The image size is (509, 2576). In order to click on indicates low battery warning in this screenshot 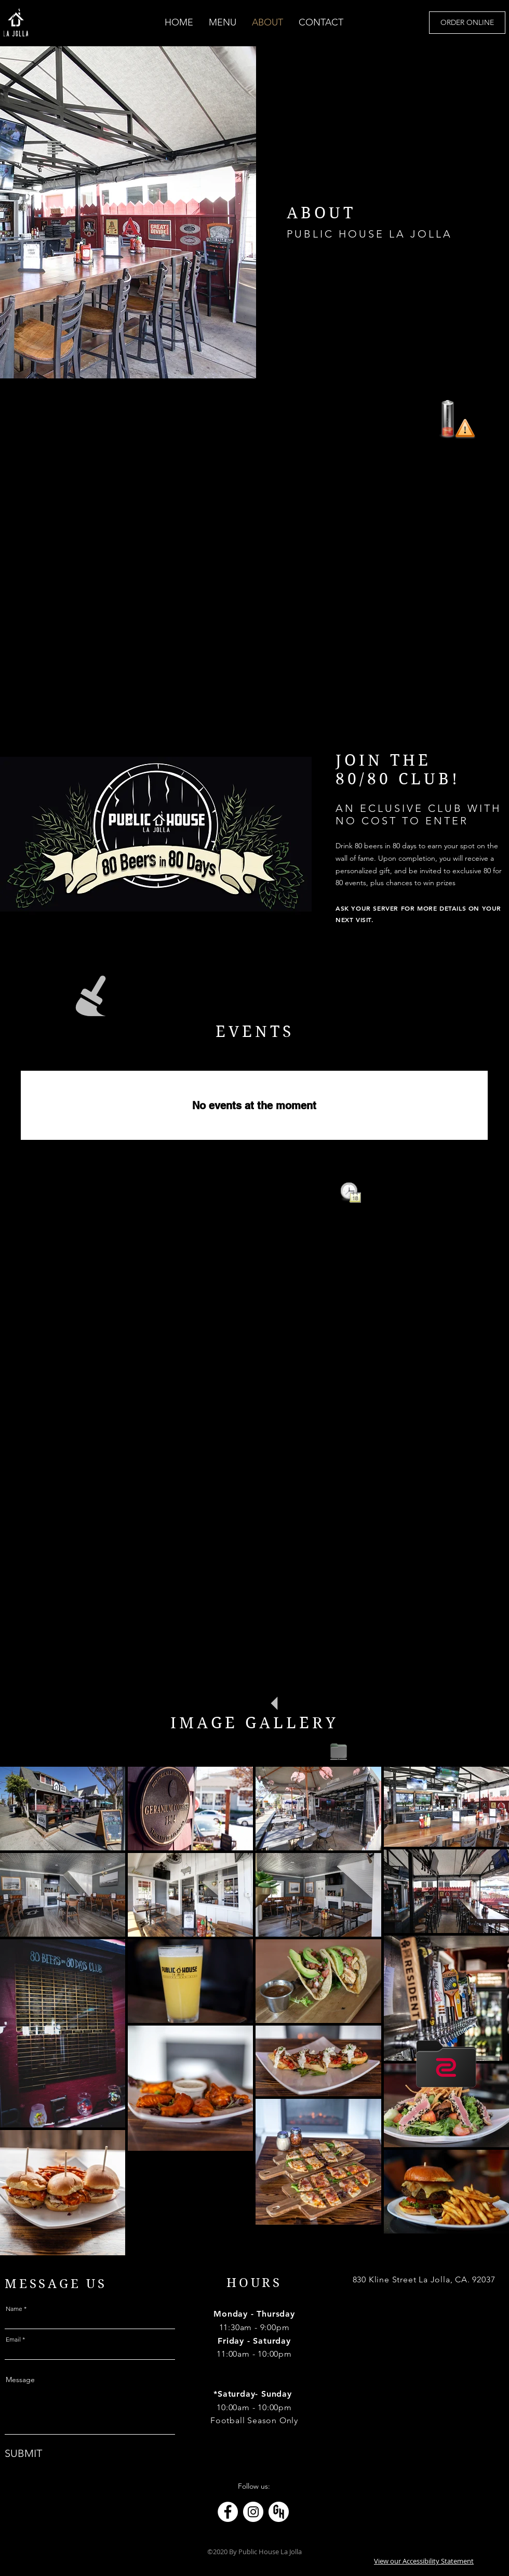, I will do `click(457, 419)`.